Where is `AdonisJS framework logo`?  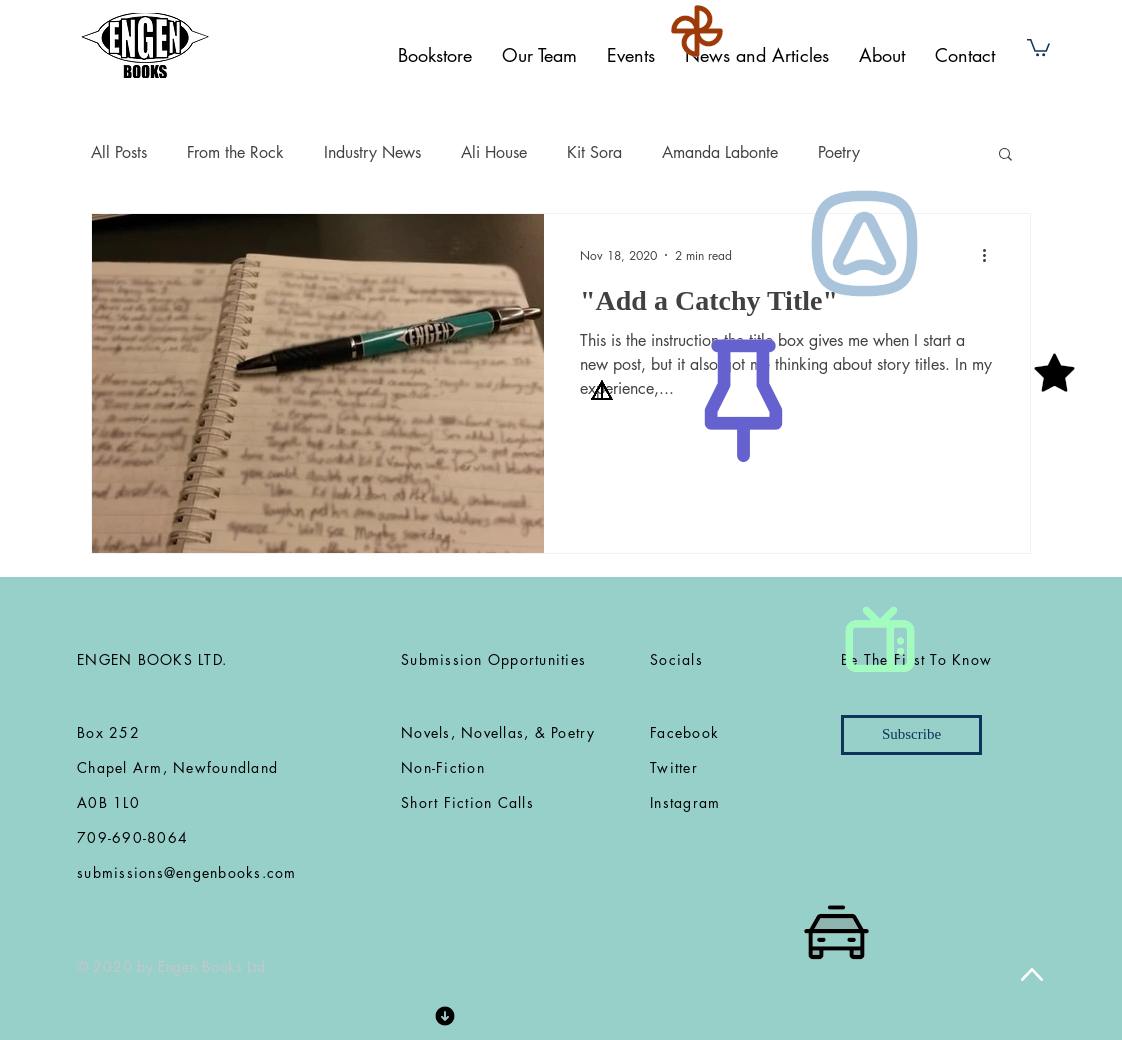
AdonisJS framework logo is located at coordinates (864, 243).